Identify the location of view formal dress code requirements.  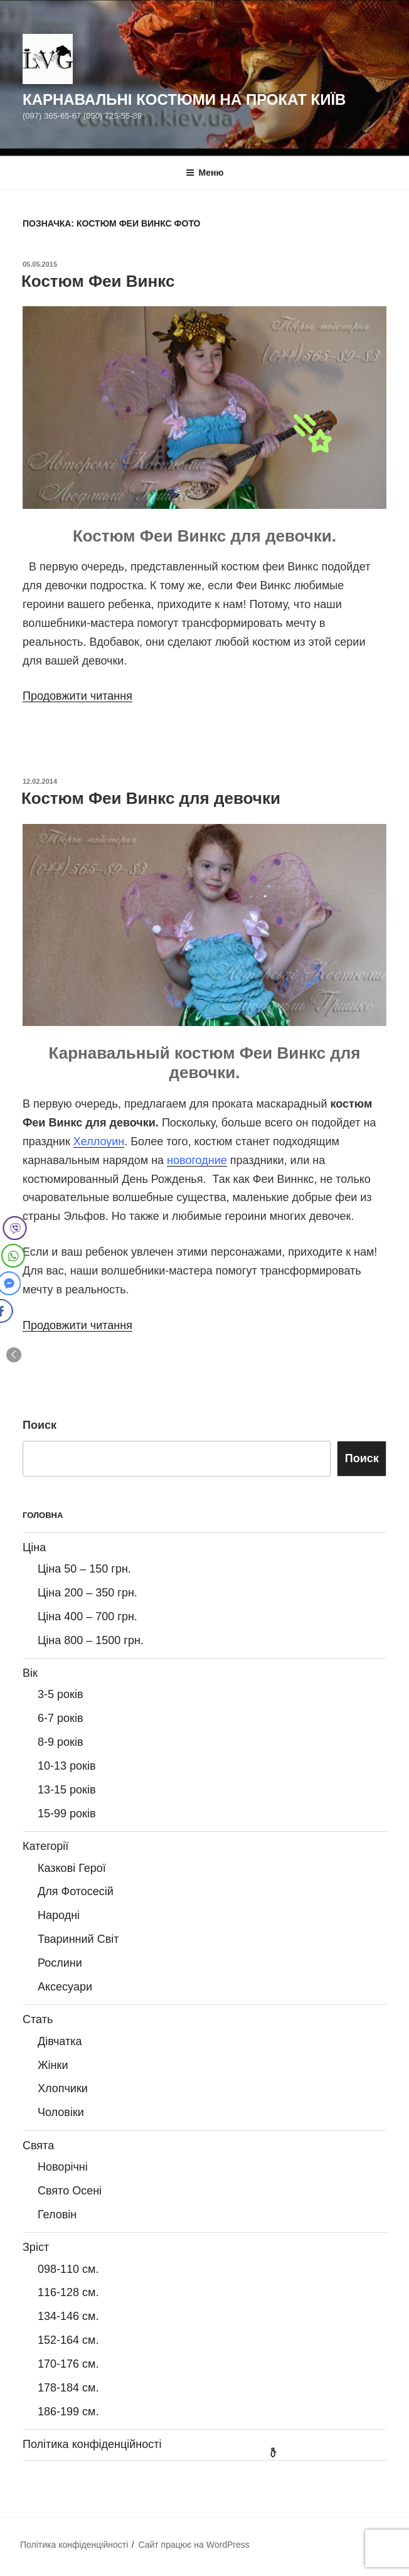
(273, 2452).